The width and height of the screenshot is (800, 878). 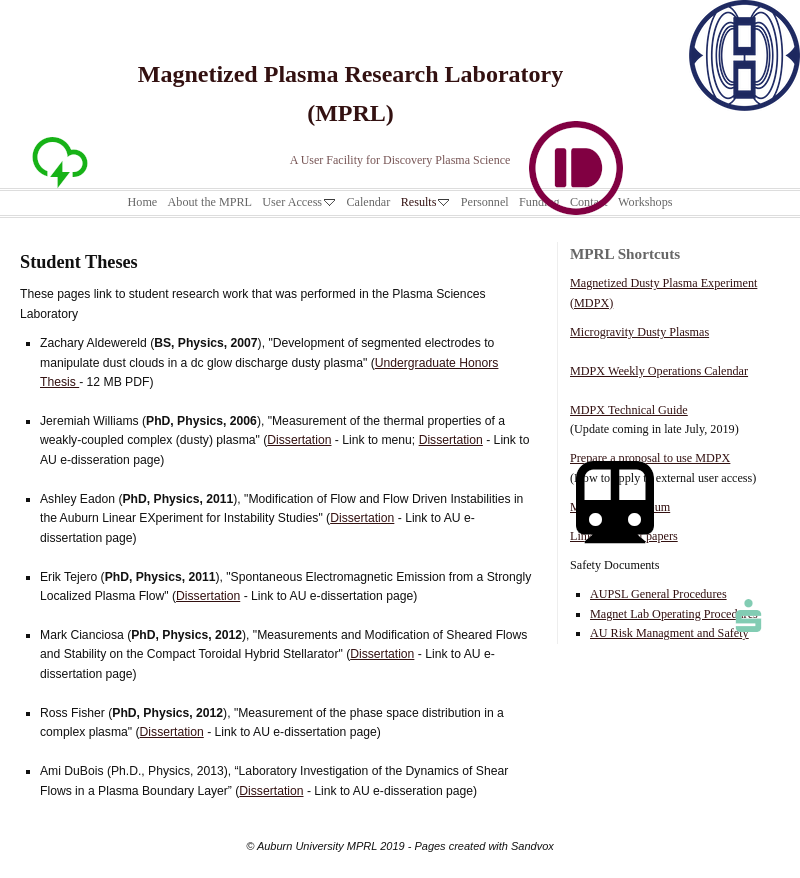 What do you see at coordinates (60, 162) in the screenshot?
I see `indicates thunderstorm weather conditions` at bounding box center [60, 162].